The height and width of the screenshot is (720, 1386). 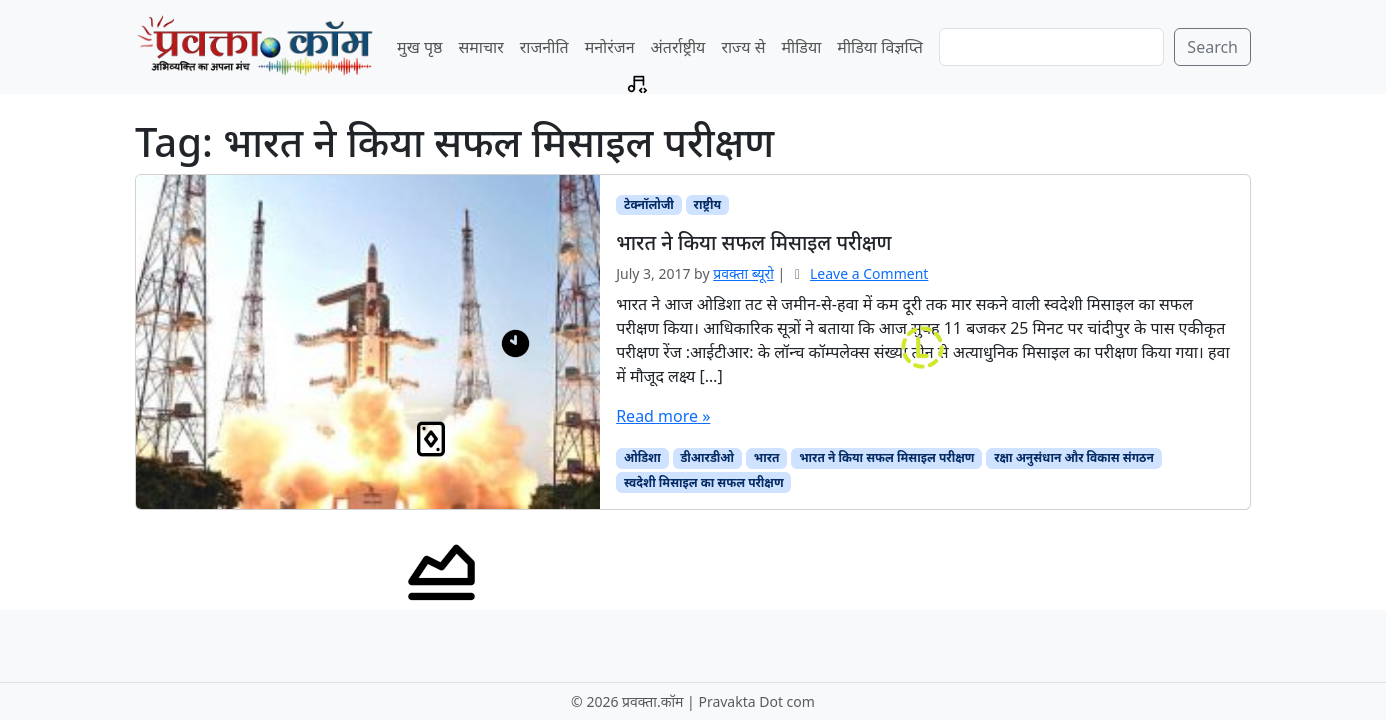 What do you see at coordinates (441, 570) in the screenshot?
I see `view area chart or graph data` at bounding box center [441, 570].